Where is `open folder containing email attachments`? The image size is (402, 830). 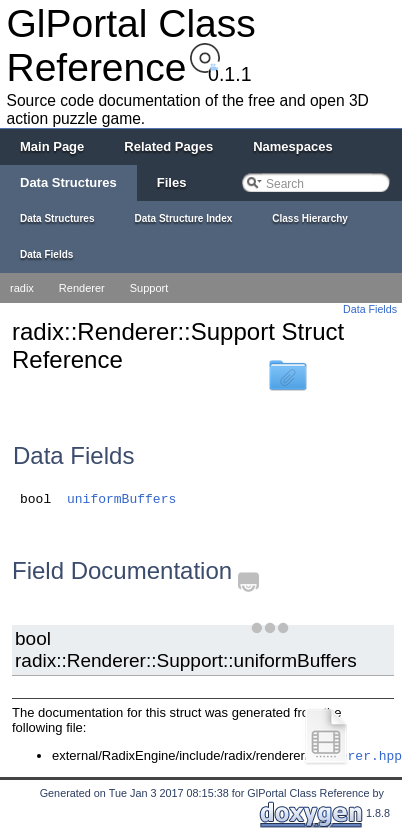 open folder containing email attachments is located at coordinates (288, 375).